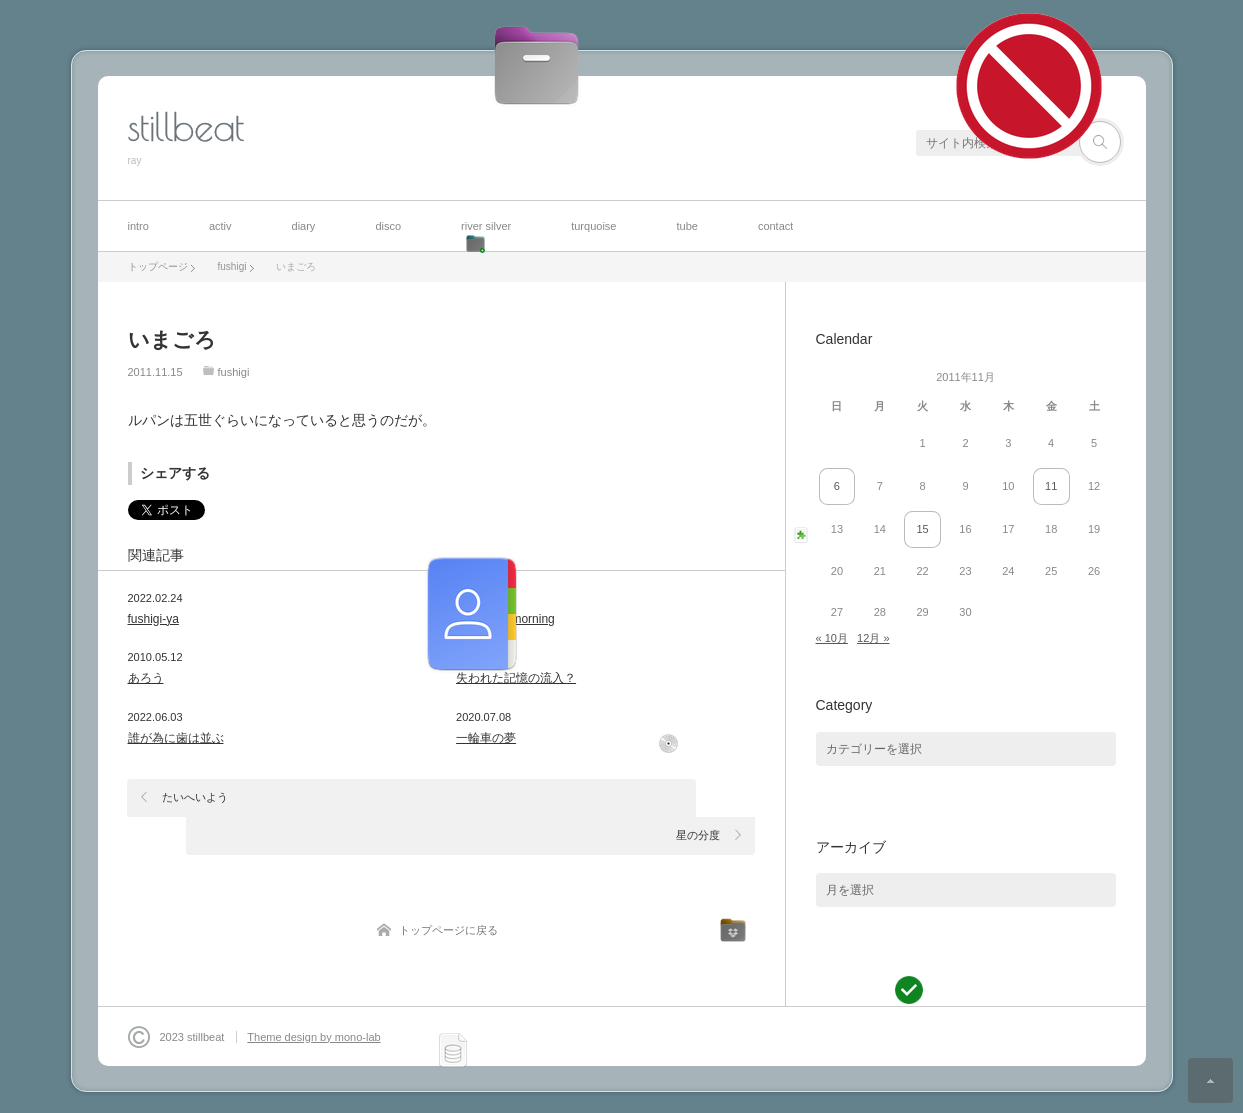 The width and height of the screenshot is (1243, 1113). I want to click on open the file manager application, so click(536, 65).